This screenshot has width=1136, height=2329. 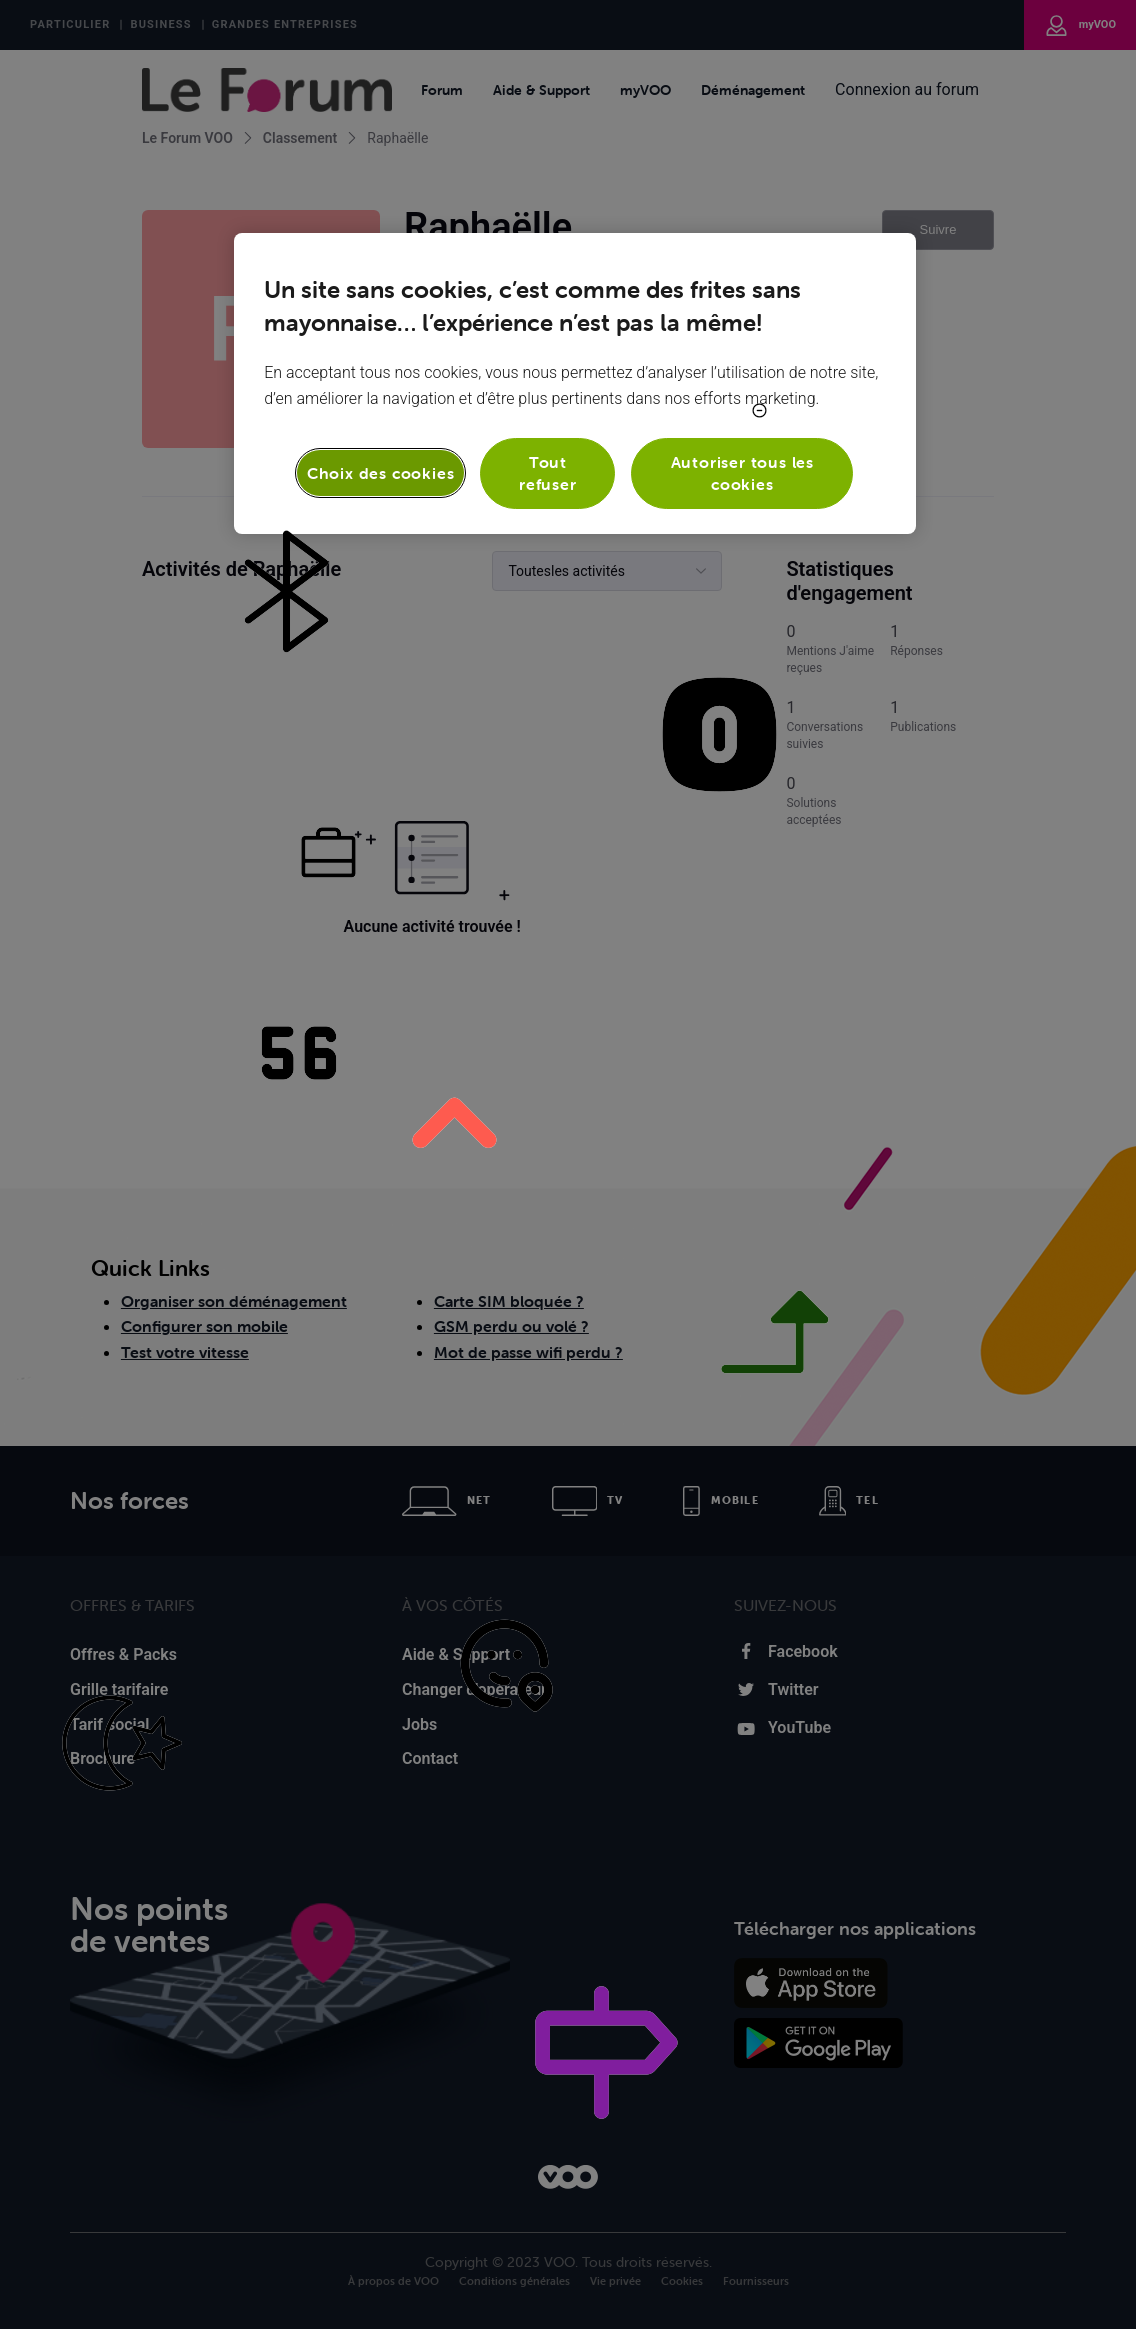 What do you see at coordinates (719, 734) in the screenshot?
I see `indicates zero items or notifications` at bounding box center [719, 734].